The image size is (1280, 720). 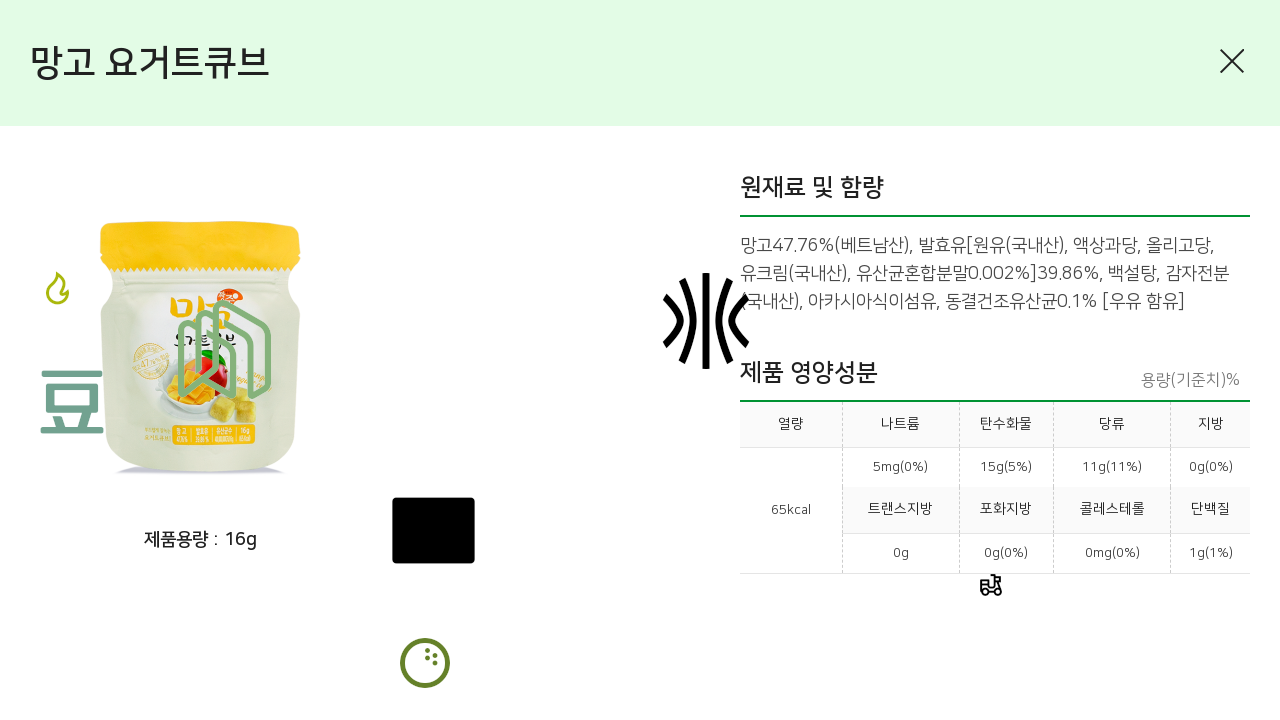 What do you see at coordinates (224, 349) in the screenshot?
I see `nhost backend-as-a-service platform logo` at bounding box center [224, 349].